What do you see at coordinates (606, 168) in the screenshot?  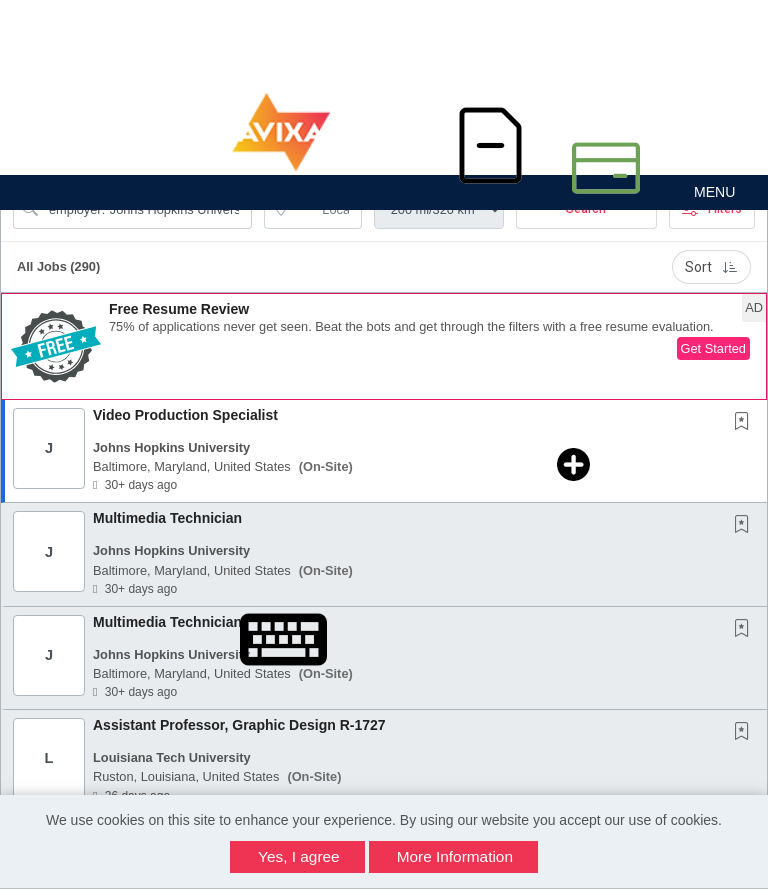 I see `manage payment methods` at bounding box center [606, 168].